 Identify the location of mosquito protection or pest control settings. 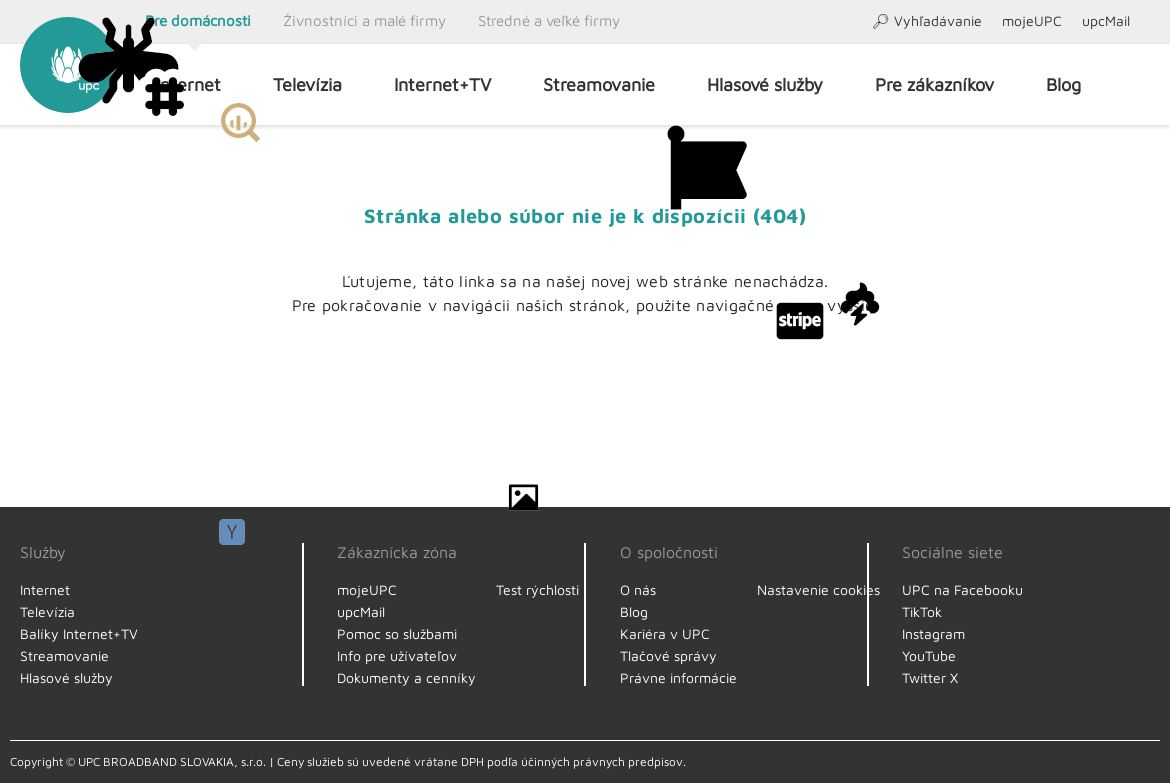
(128, 60).